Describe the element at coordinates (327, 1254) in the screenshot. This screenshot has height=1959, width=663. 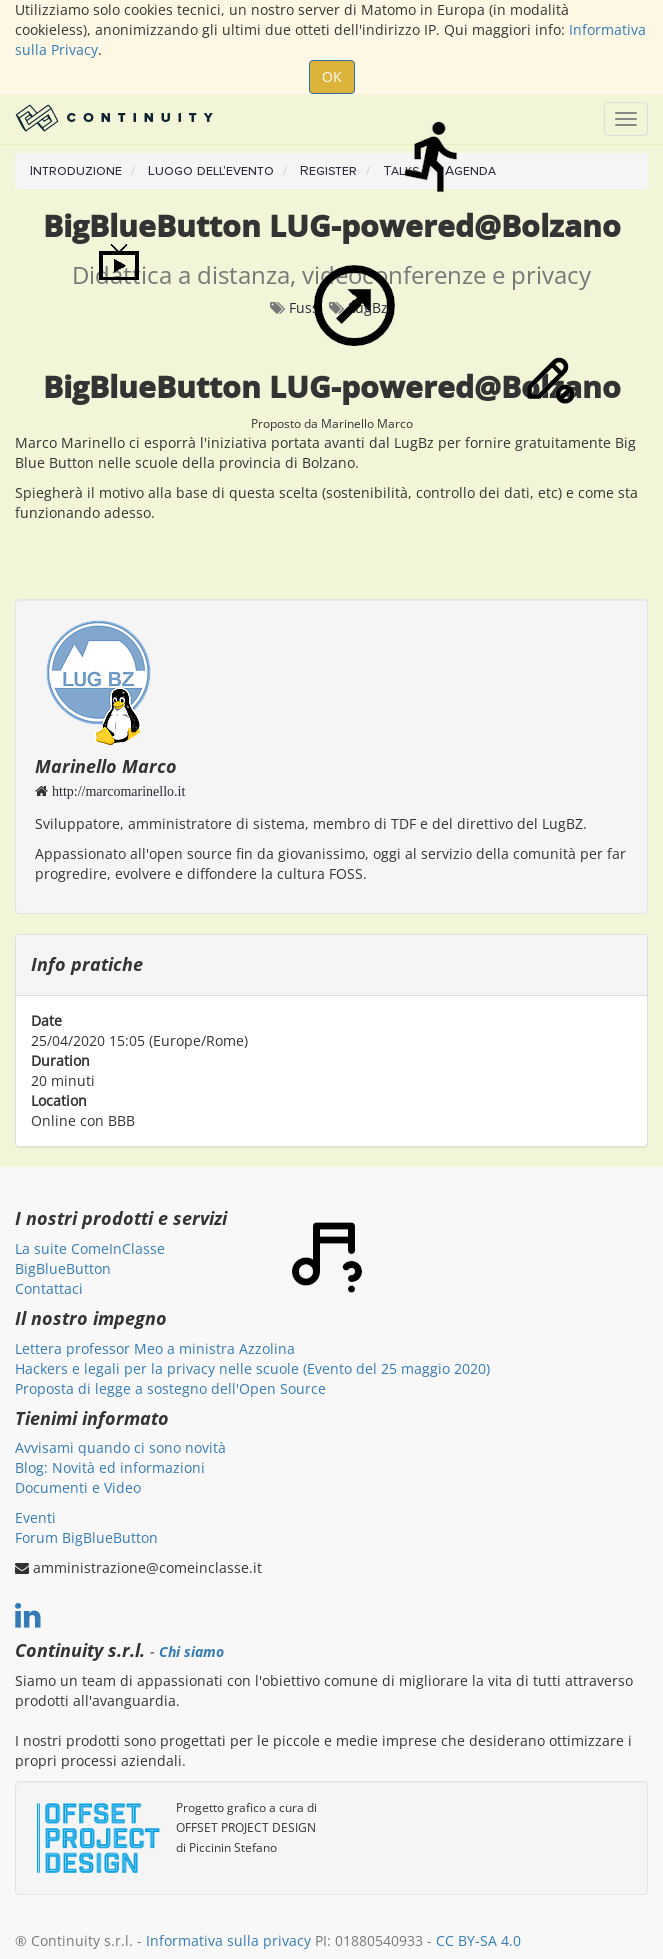
I see `get help identifying a song` at that location.